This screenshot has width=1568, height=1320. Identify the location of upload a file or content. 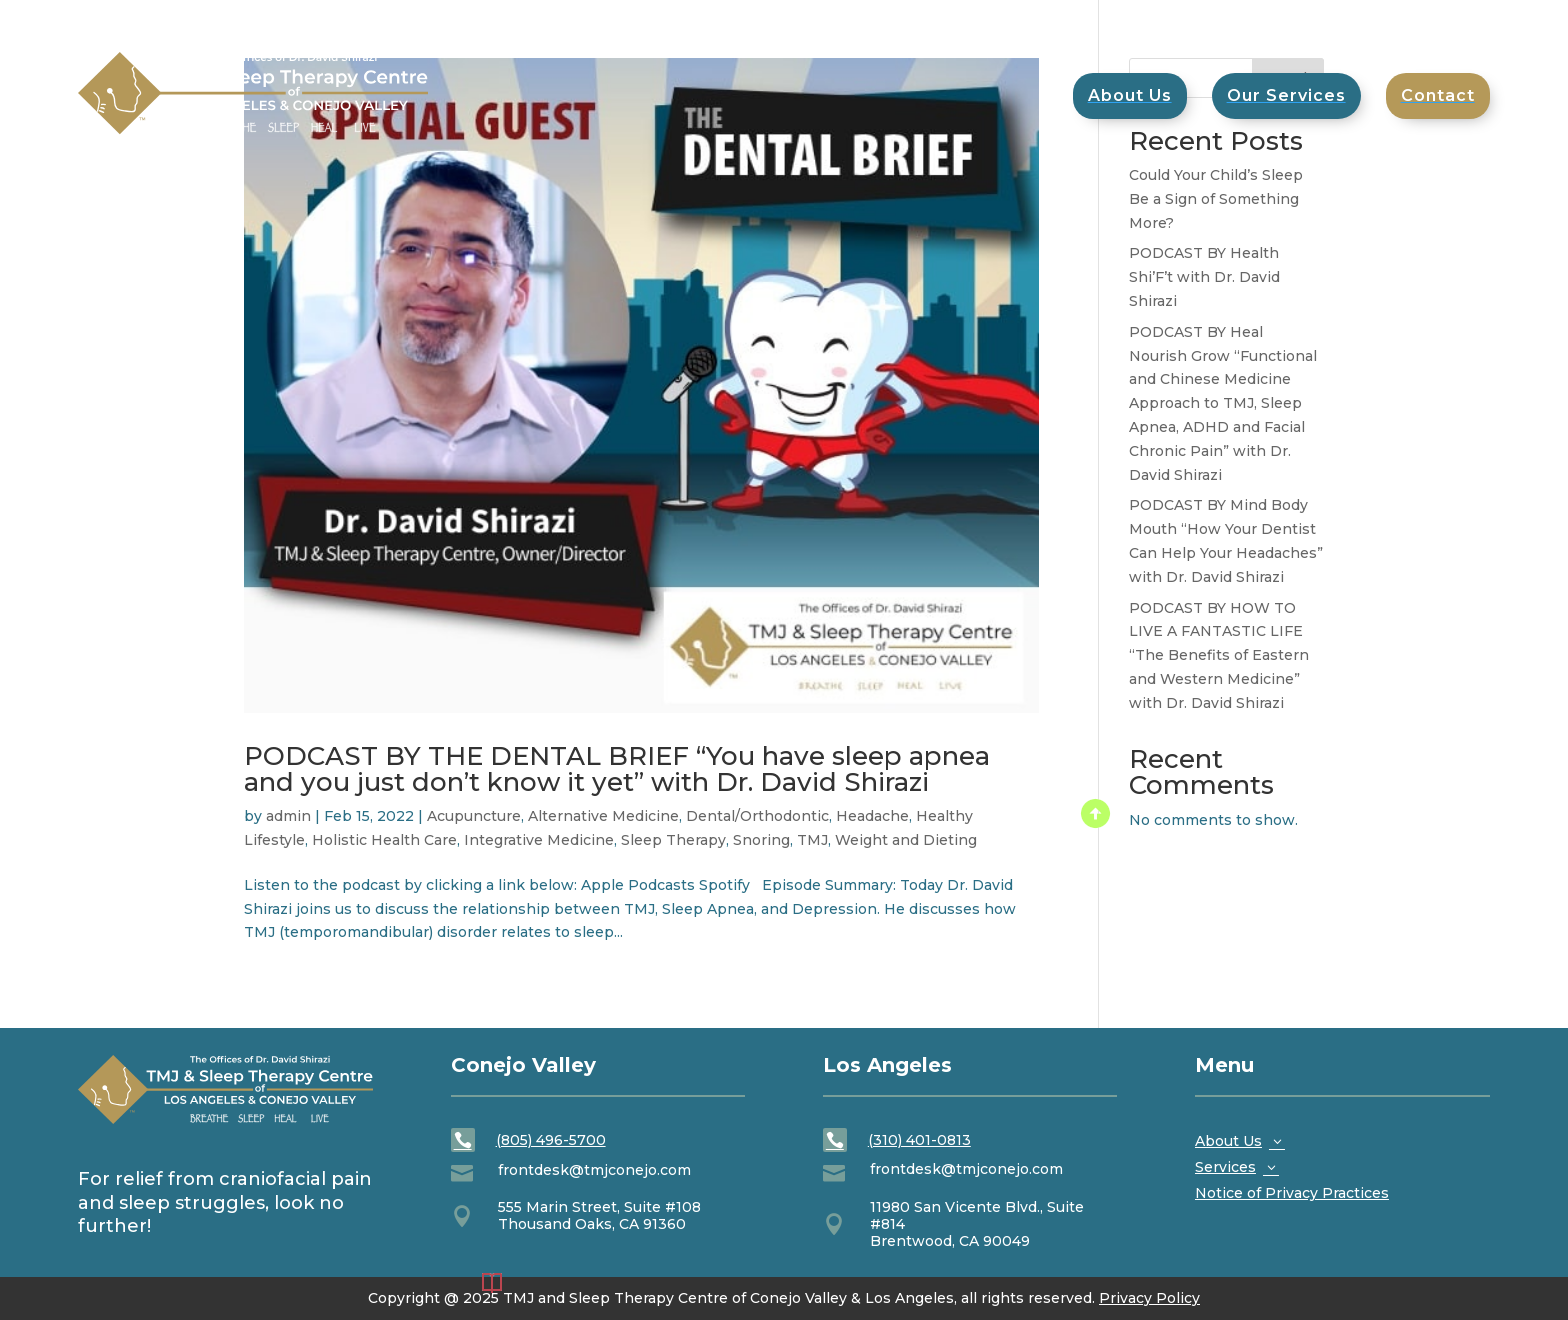
(1095, 813).